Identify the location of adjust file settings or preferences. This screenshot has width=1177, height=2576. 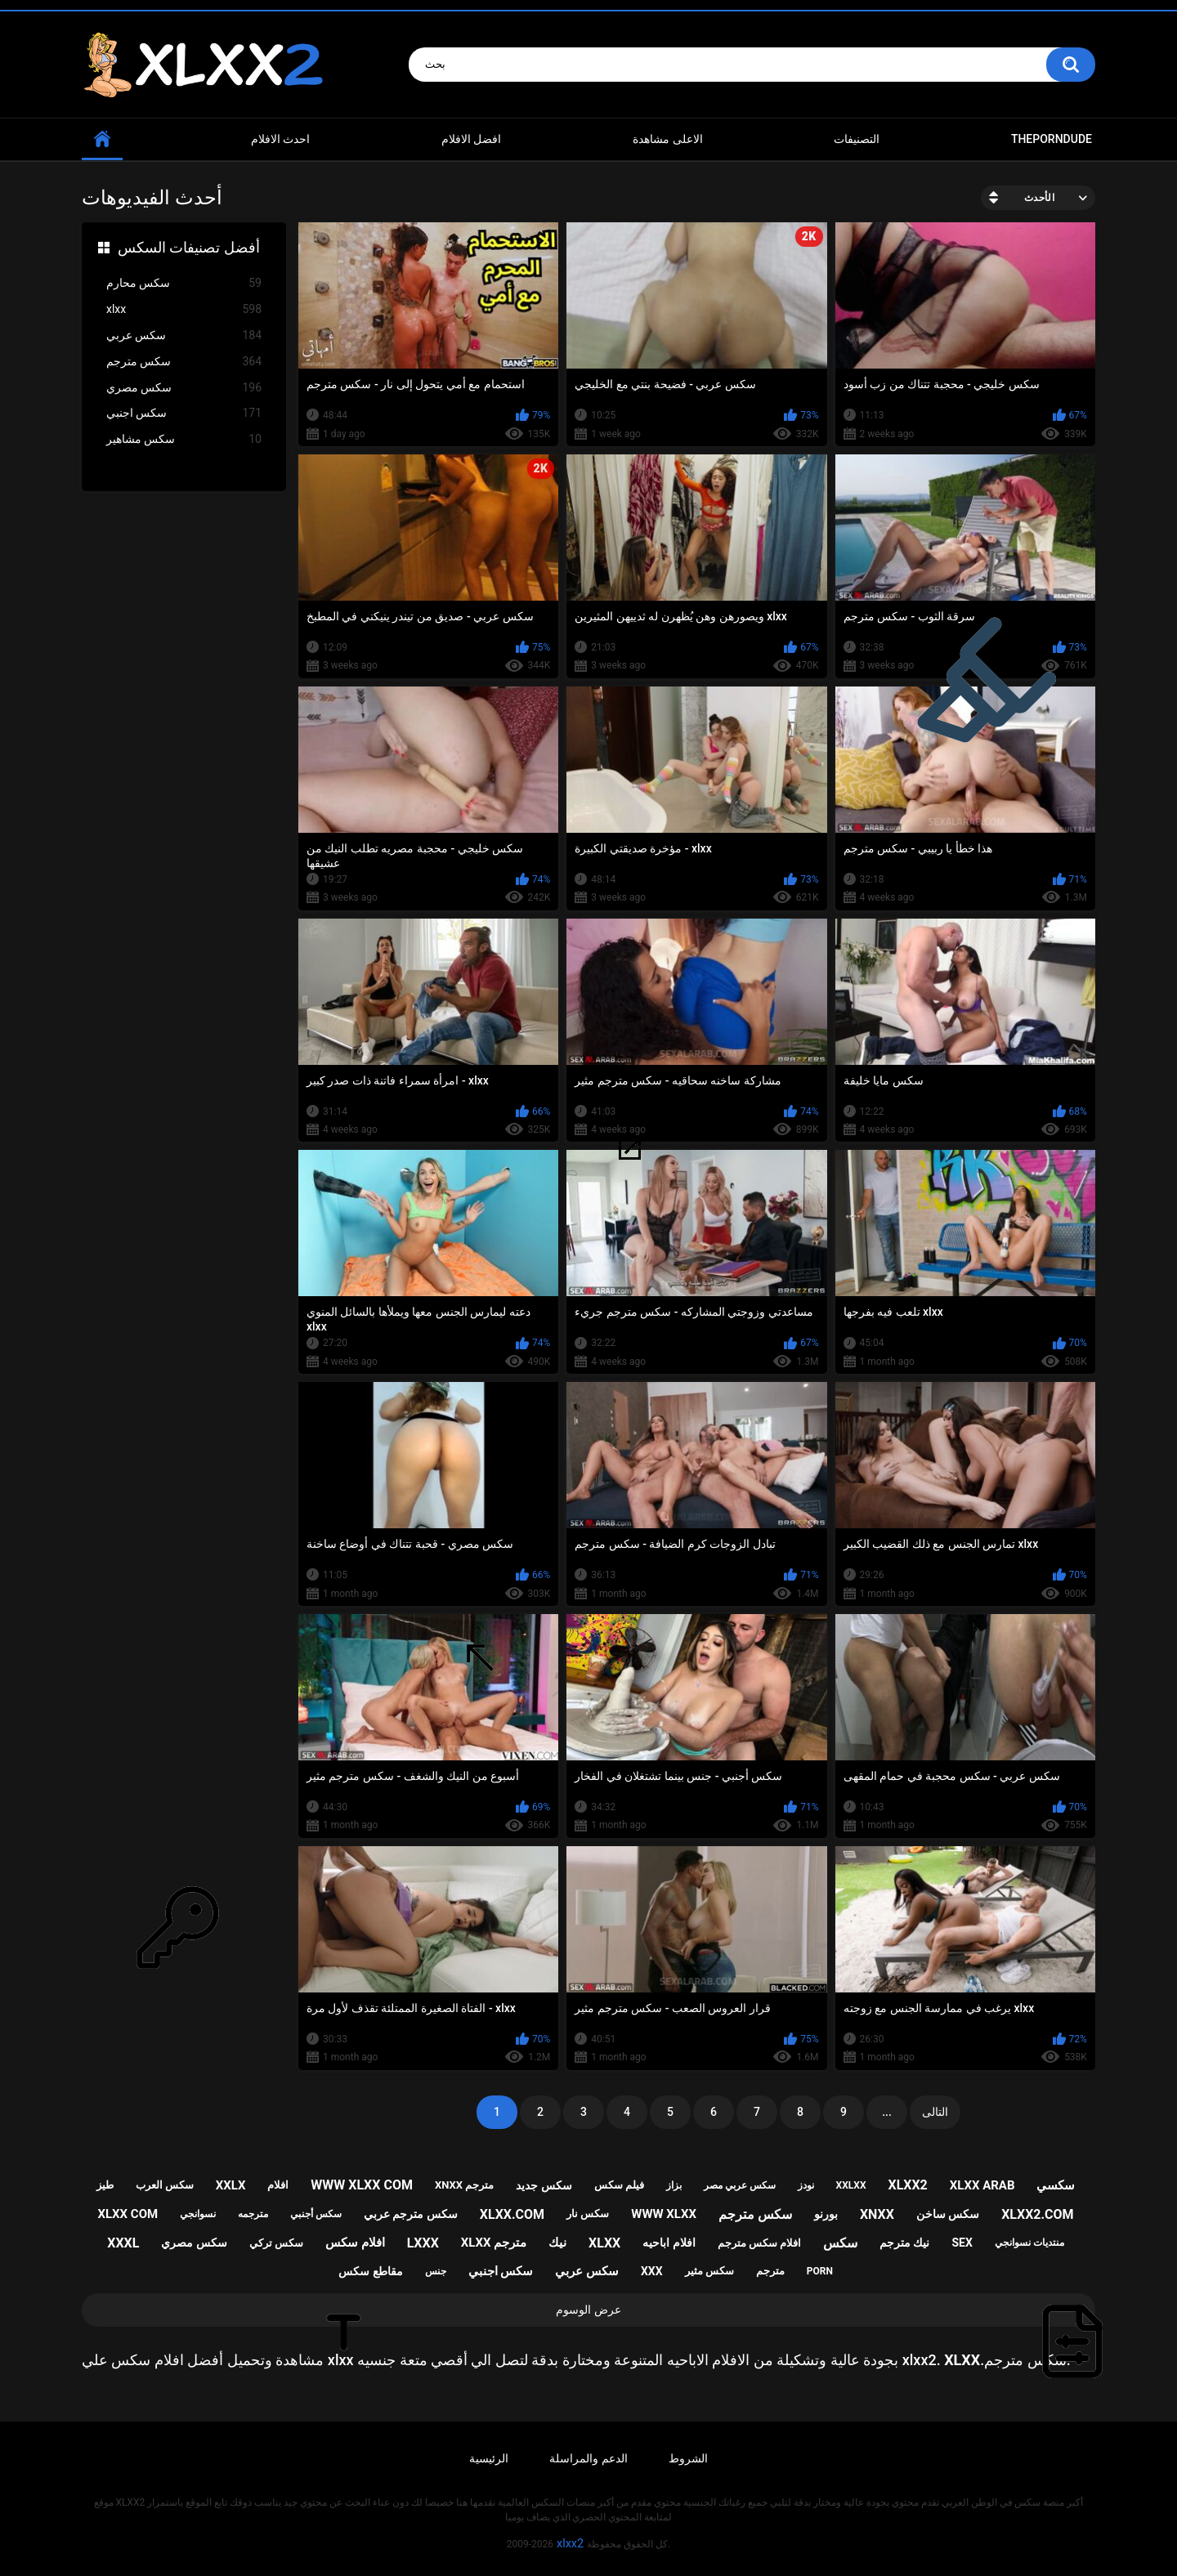
(1072, 2341).